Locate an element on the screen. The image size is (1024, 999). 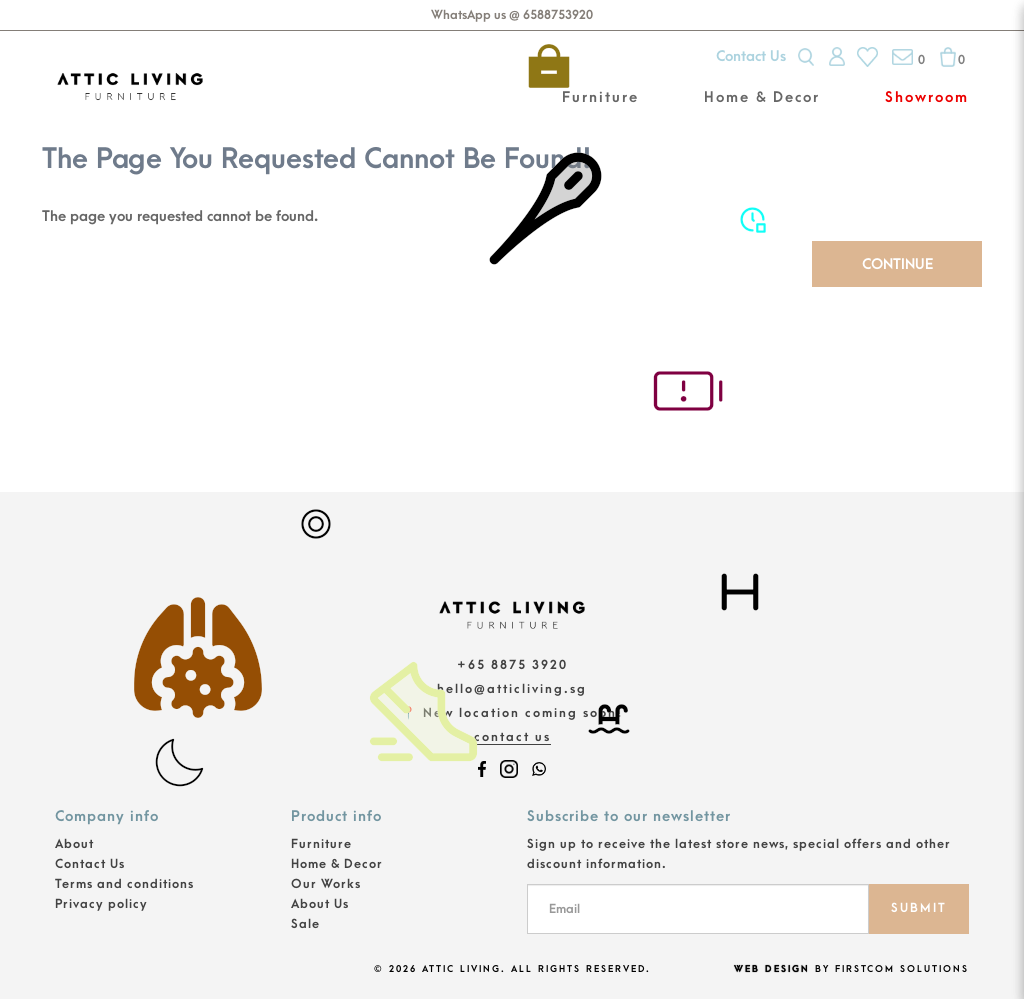
toggle dark mode or night theme is located at coordinates (178, 764).